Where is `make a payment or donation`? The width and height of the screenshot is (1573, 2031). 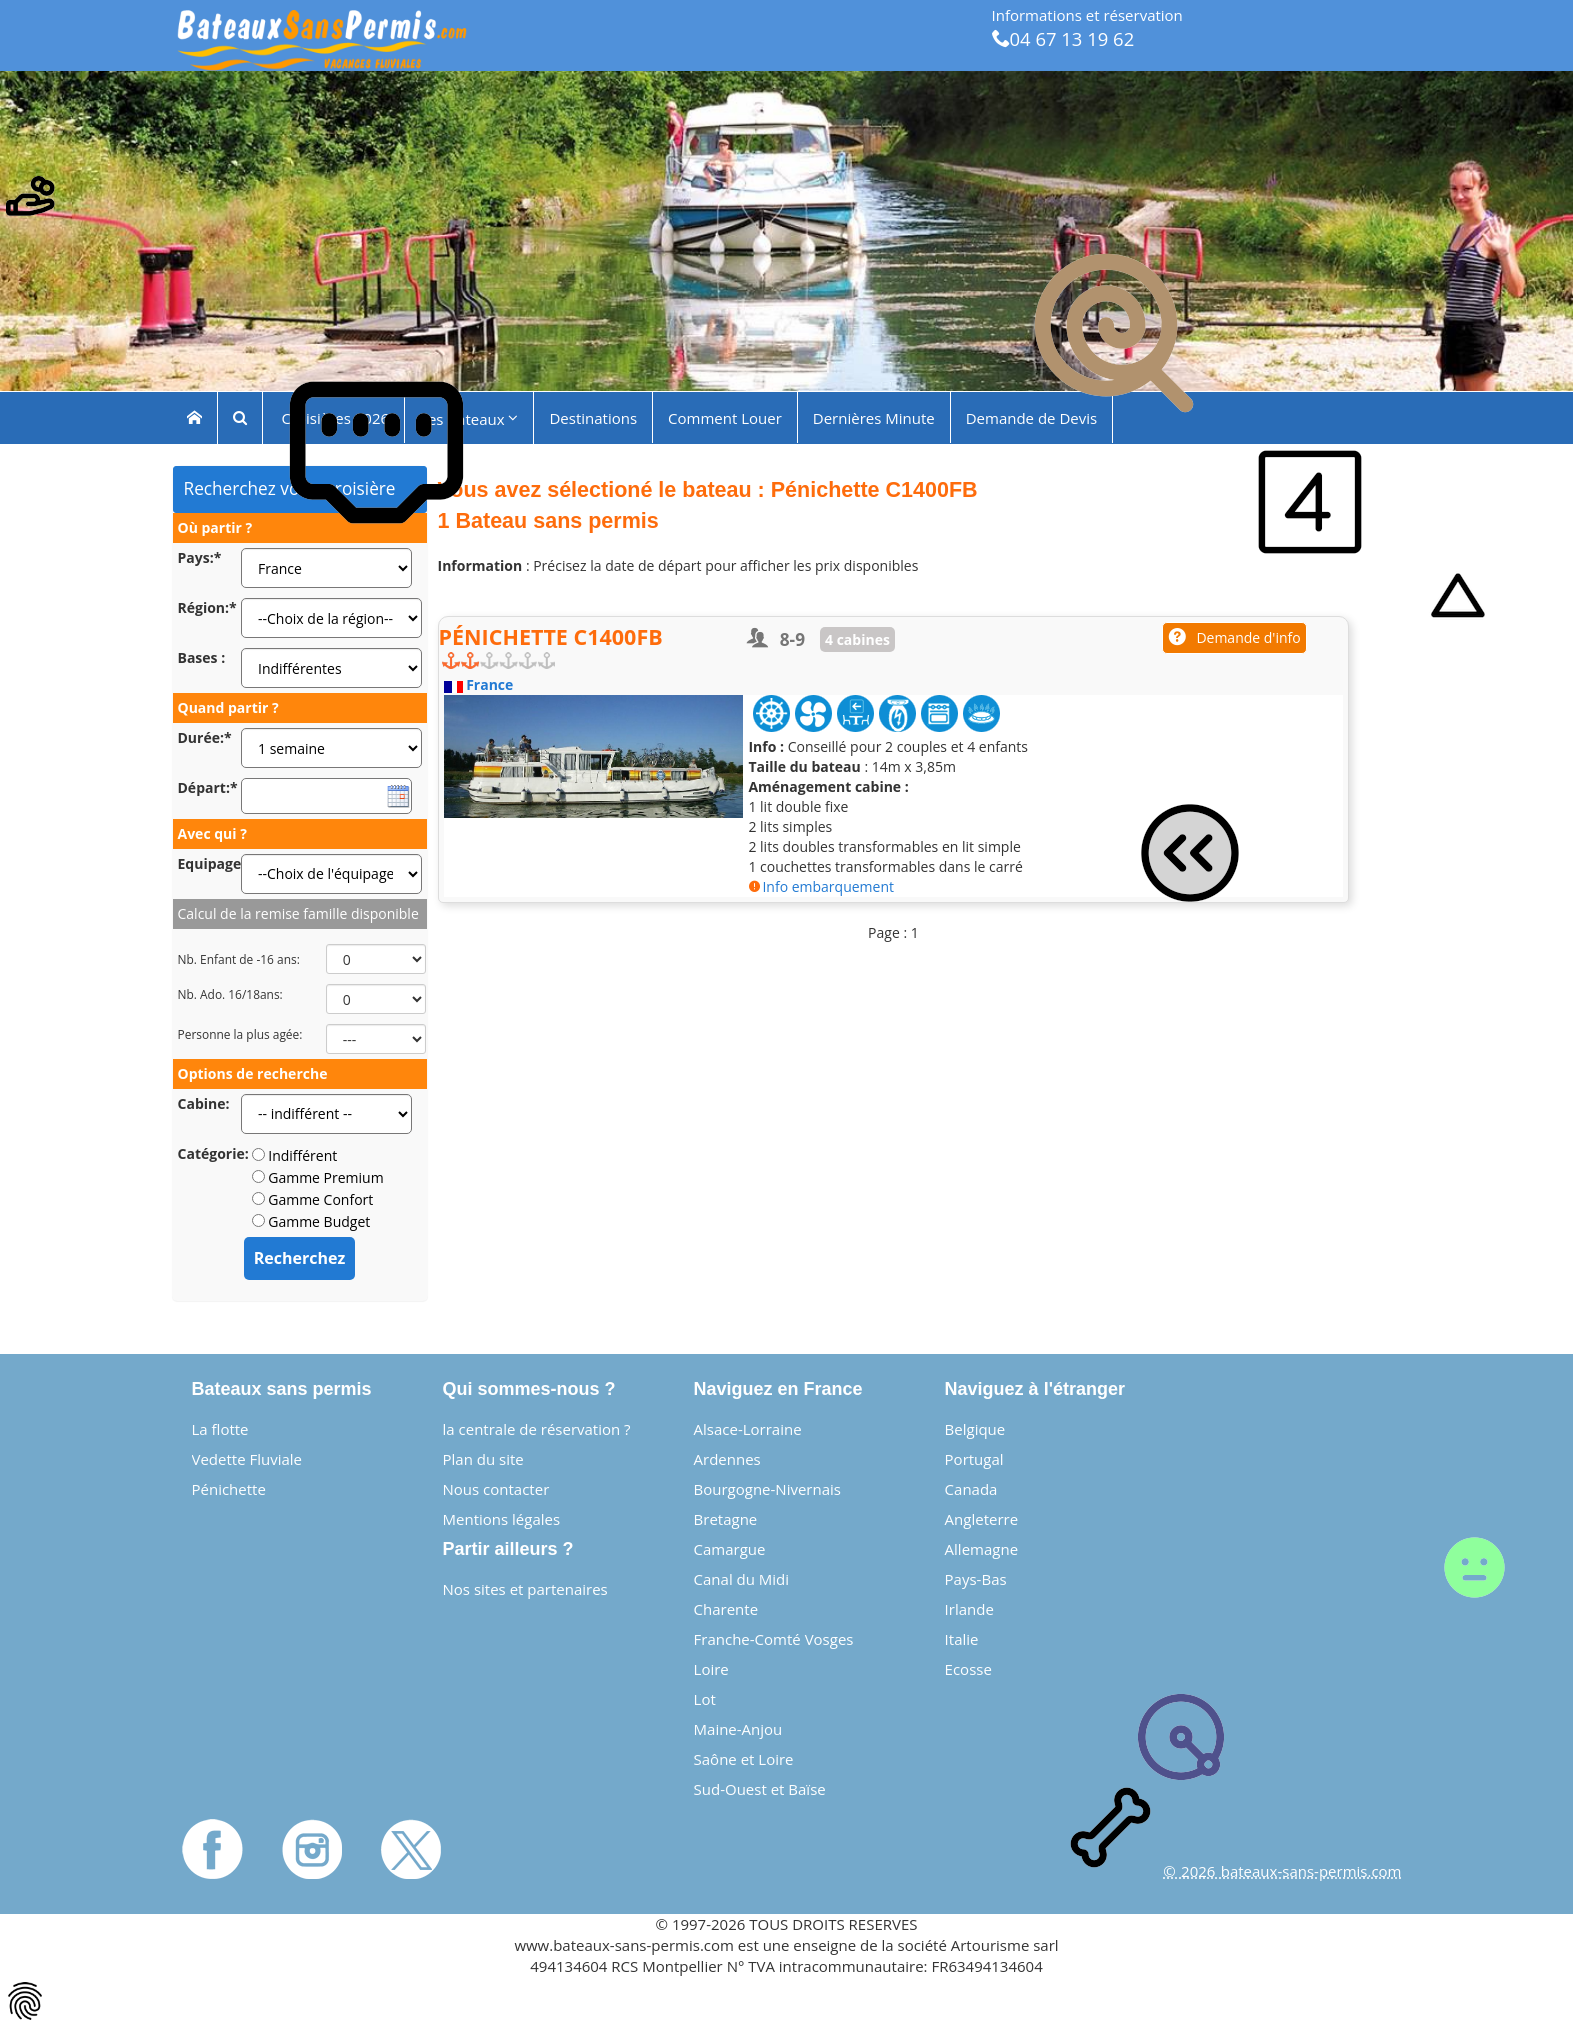
make a payment or donation is located at coordinates (31, 197).